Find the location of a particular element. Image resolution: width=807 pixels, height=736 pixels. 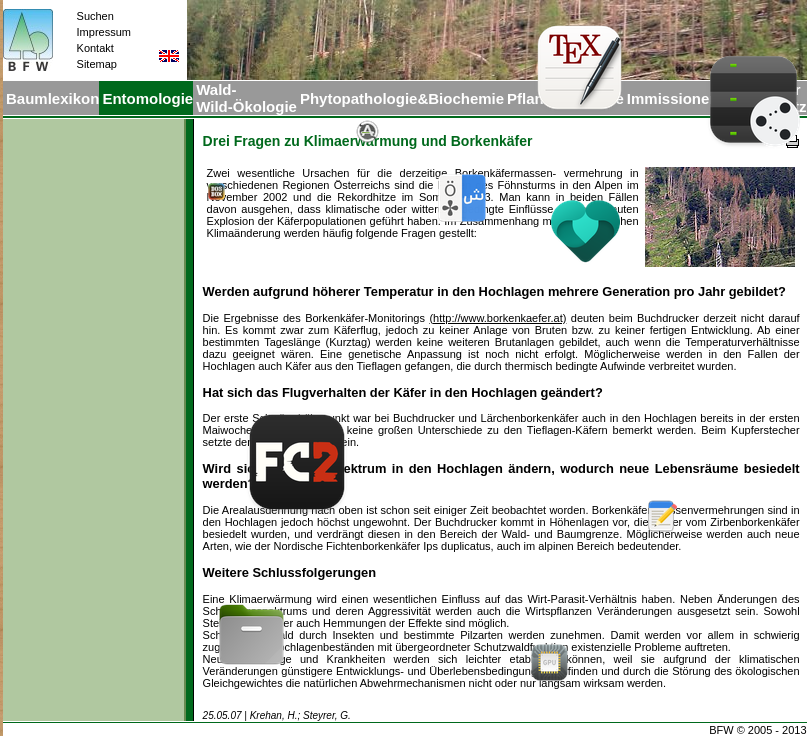

open graphics card driver settings is located at coordinates (549, 662).